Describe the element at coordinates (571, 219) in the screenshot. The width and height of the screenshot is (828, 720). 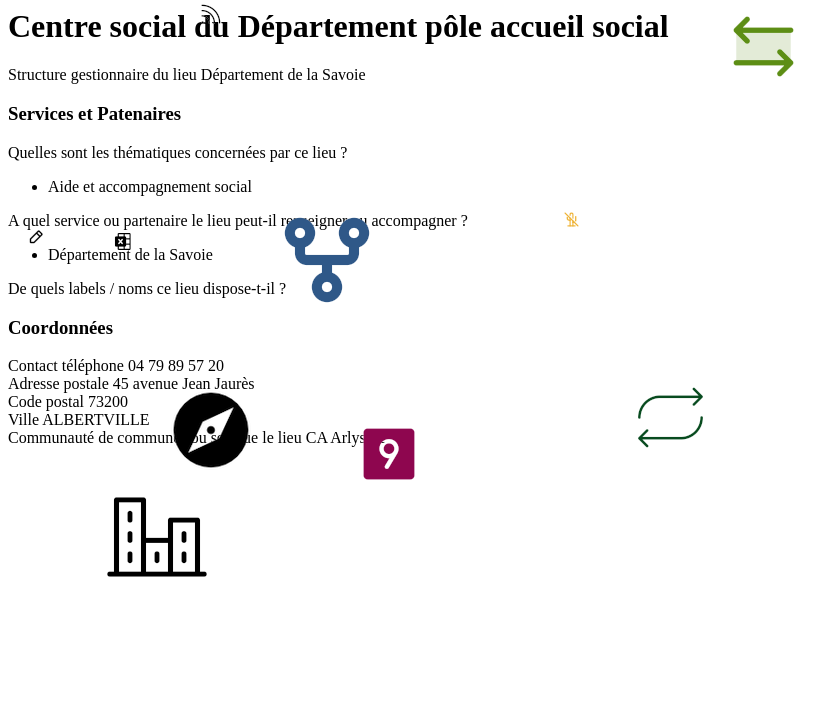
I see `disable desert or arid climate mode` at that location.